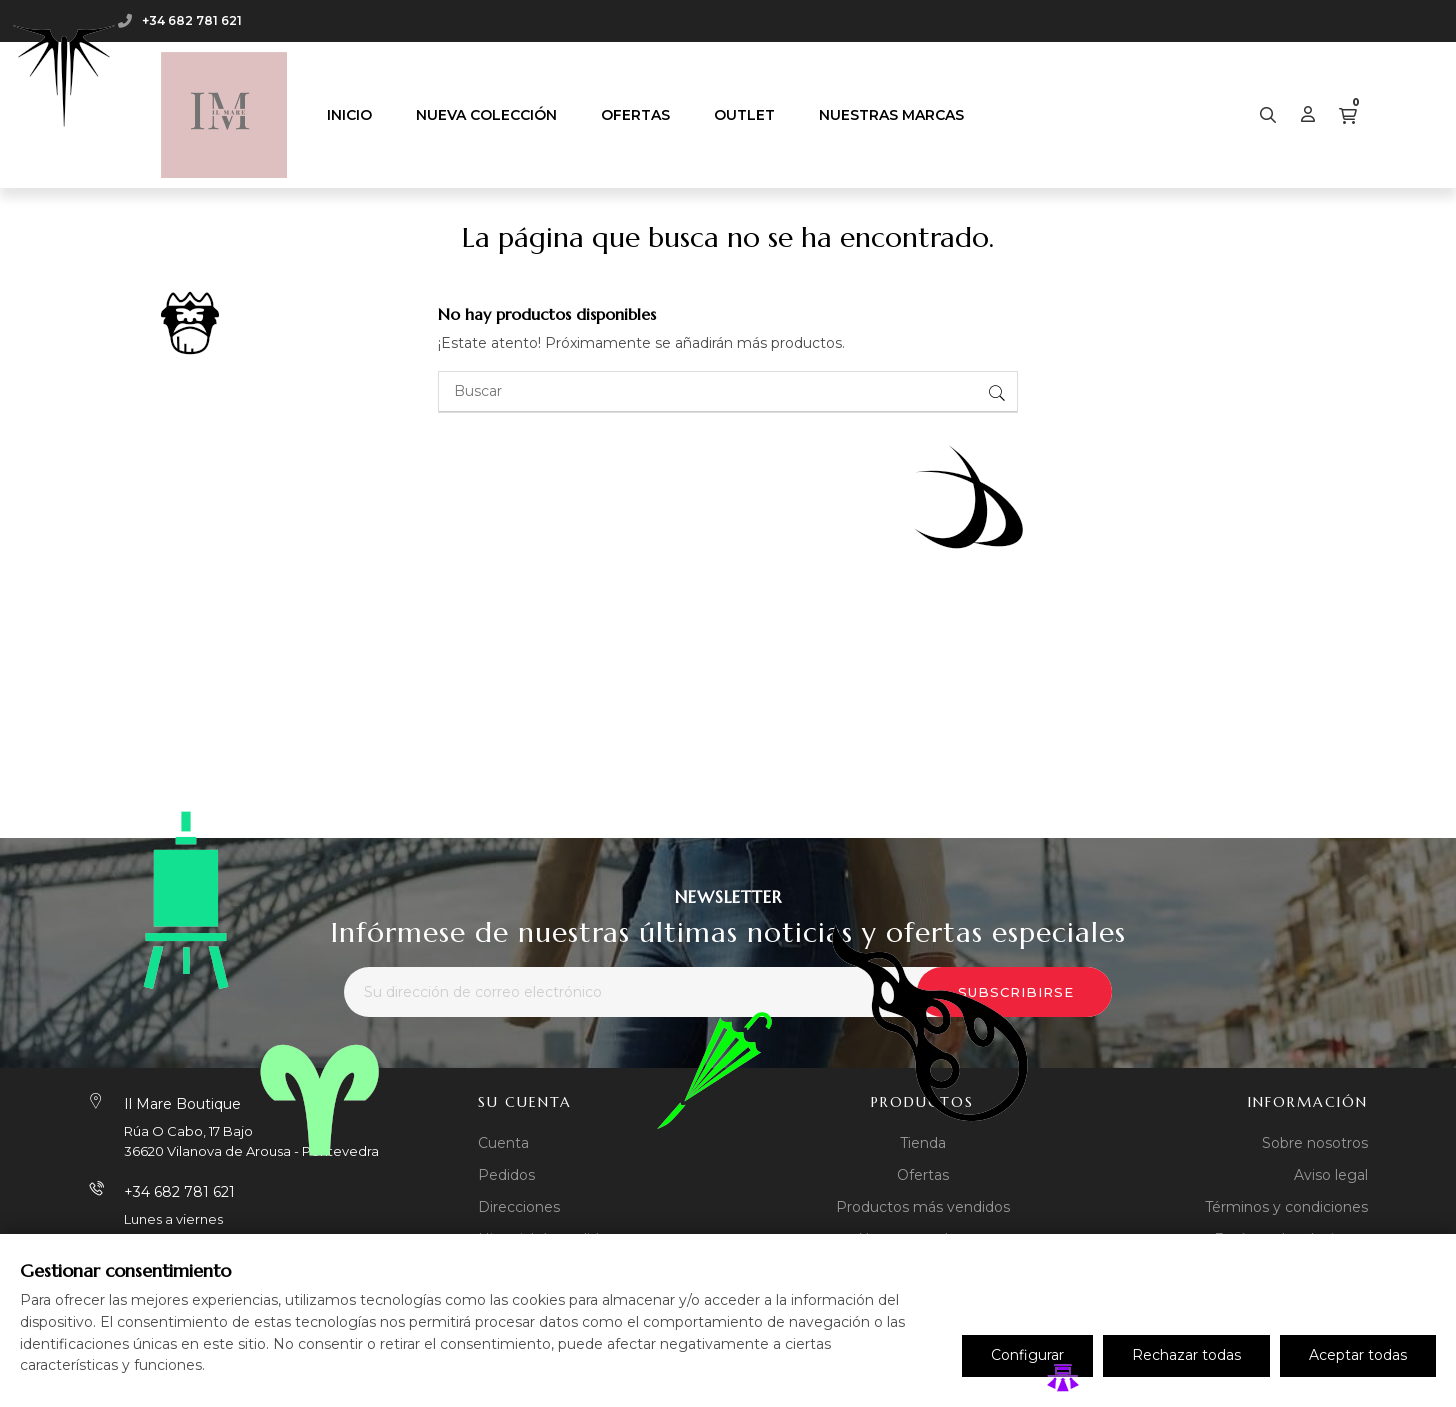  Describe the element at coordinates (1063, 1376) in the screenshot. I see `launch an assault on enemy fortification` at that location.